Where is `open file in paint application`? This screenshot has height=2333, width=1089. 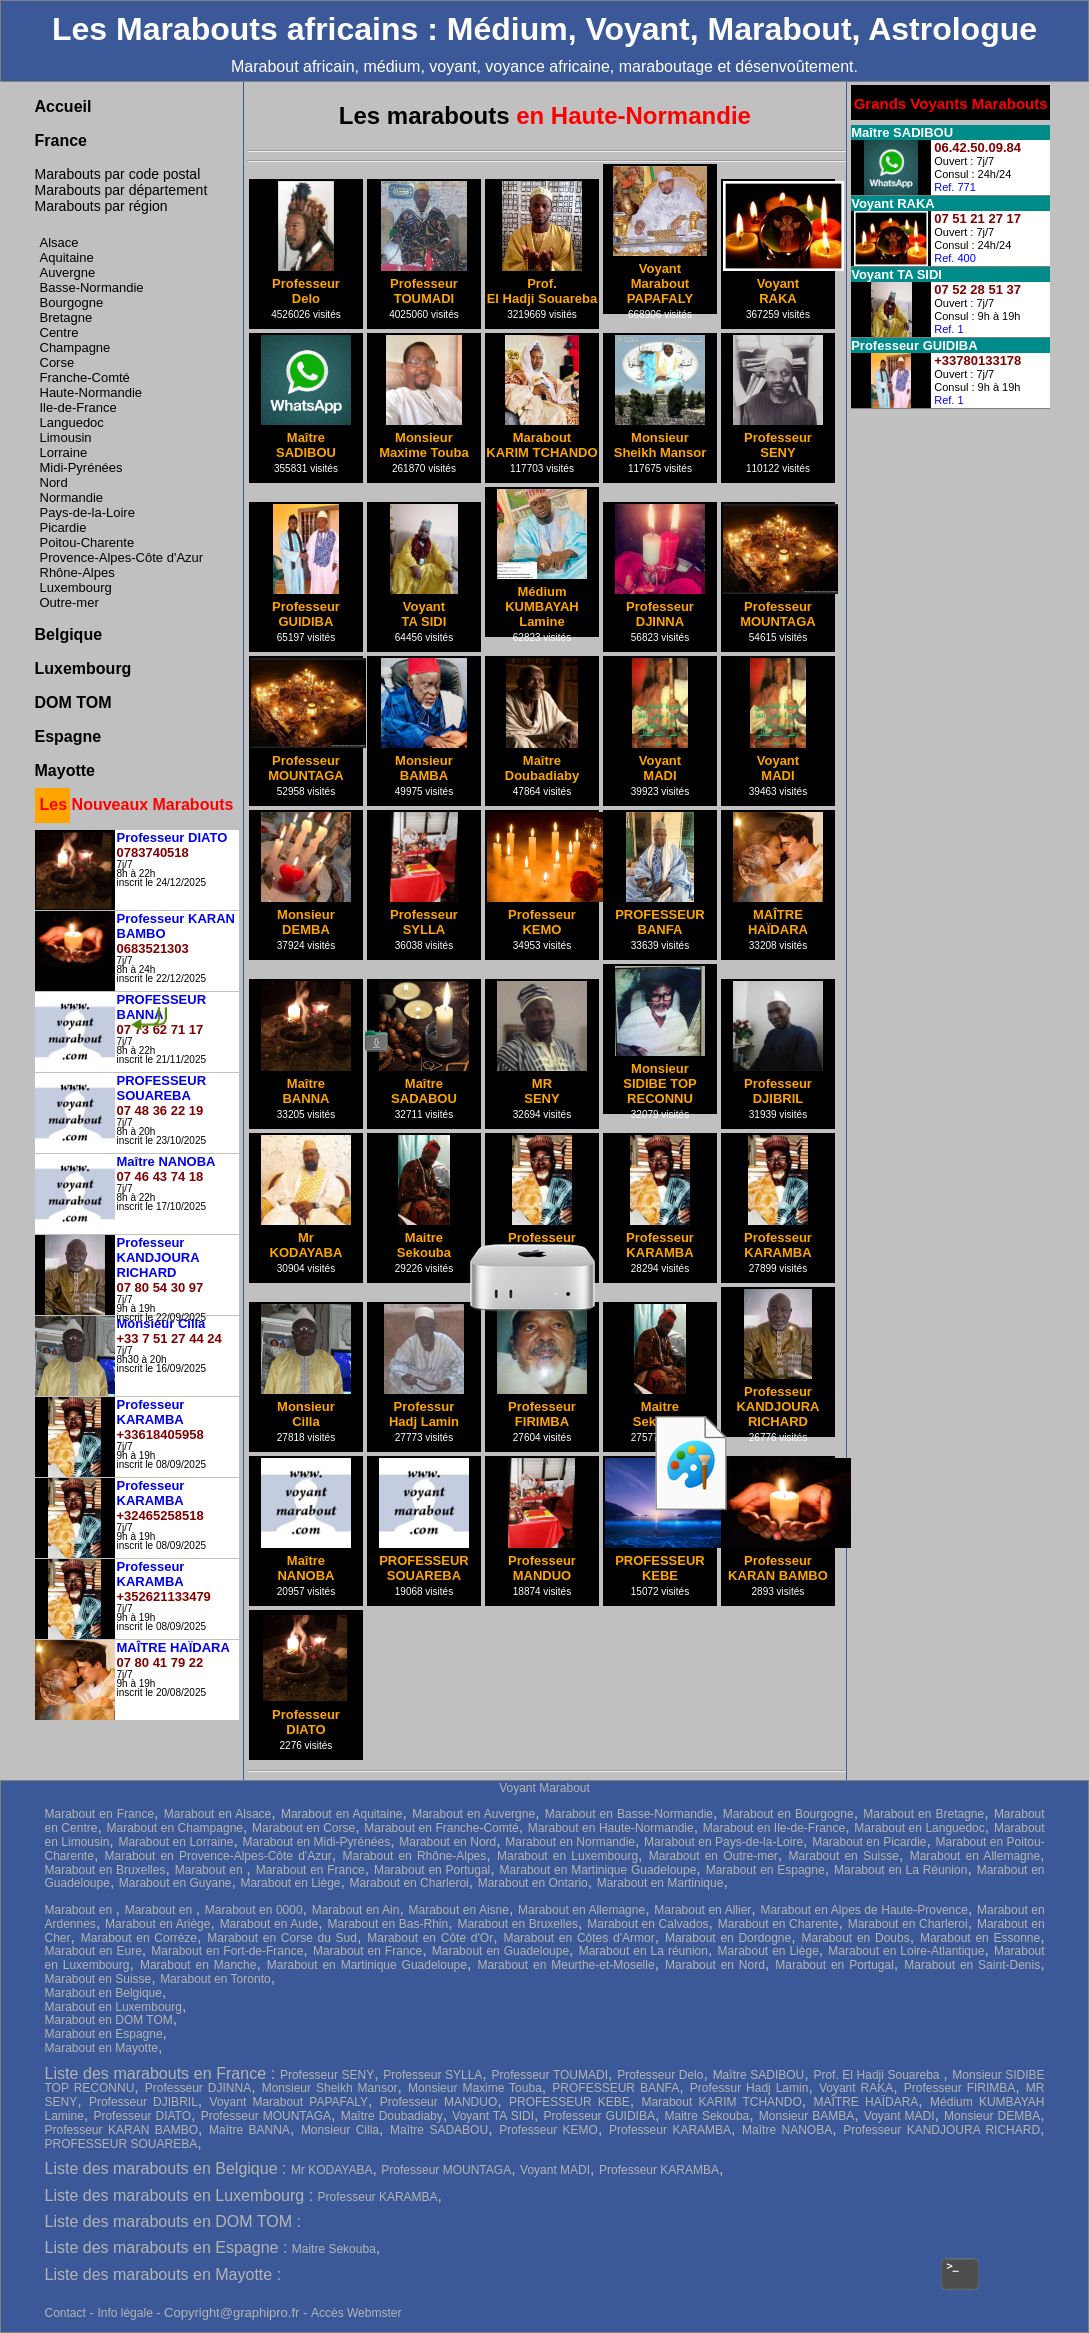
open file in paint application is located at coordinates (691, 1463).